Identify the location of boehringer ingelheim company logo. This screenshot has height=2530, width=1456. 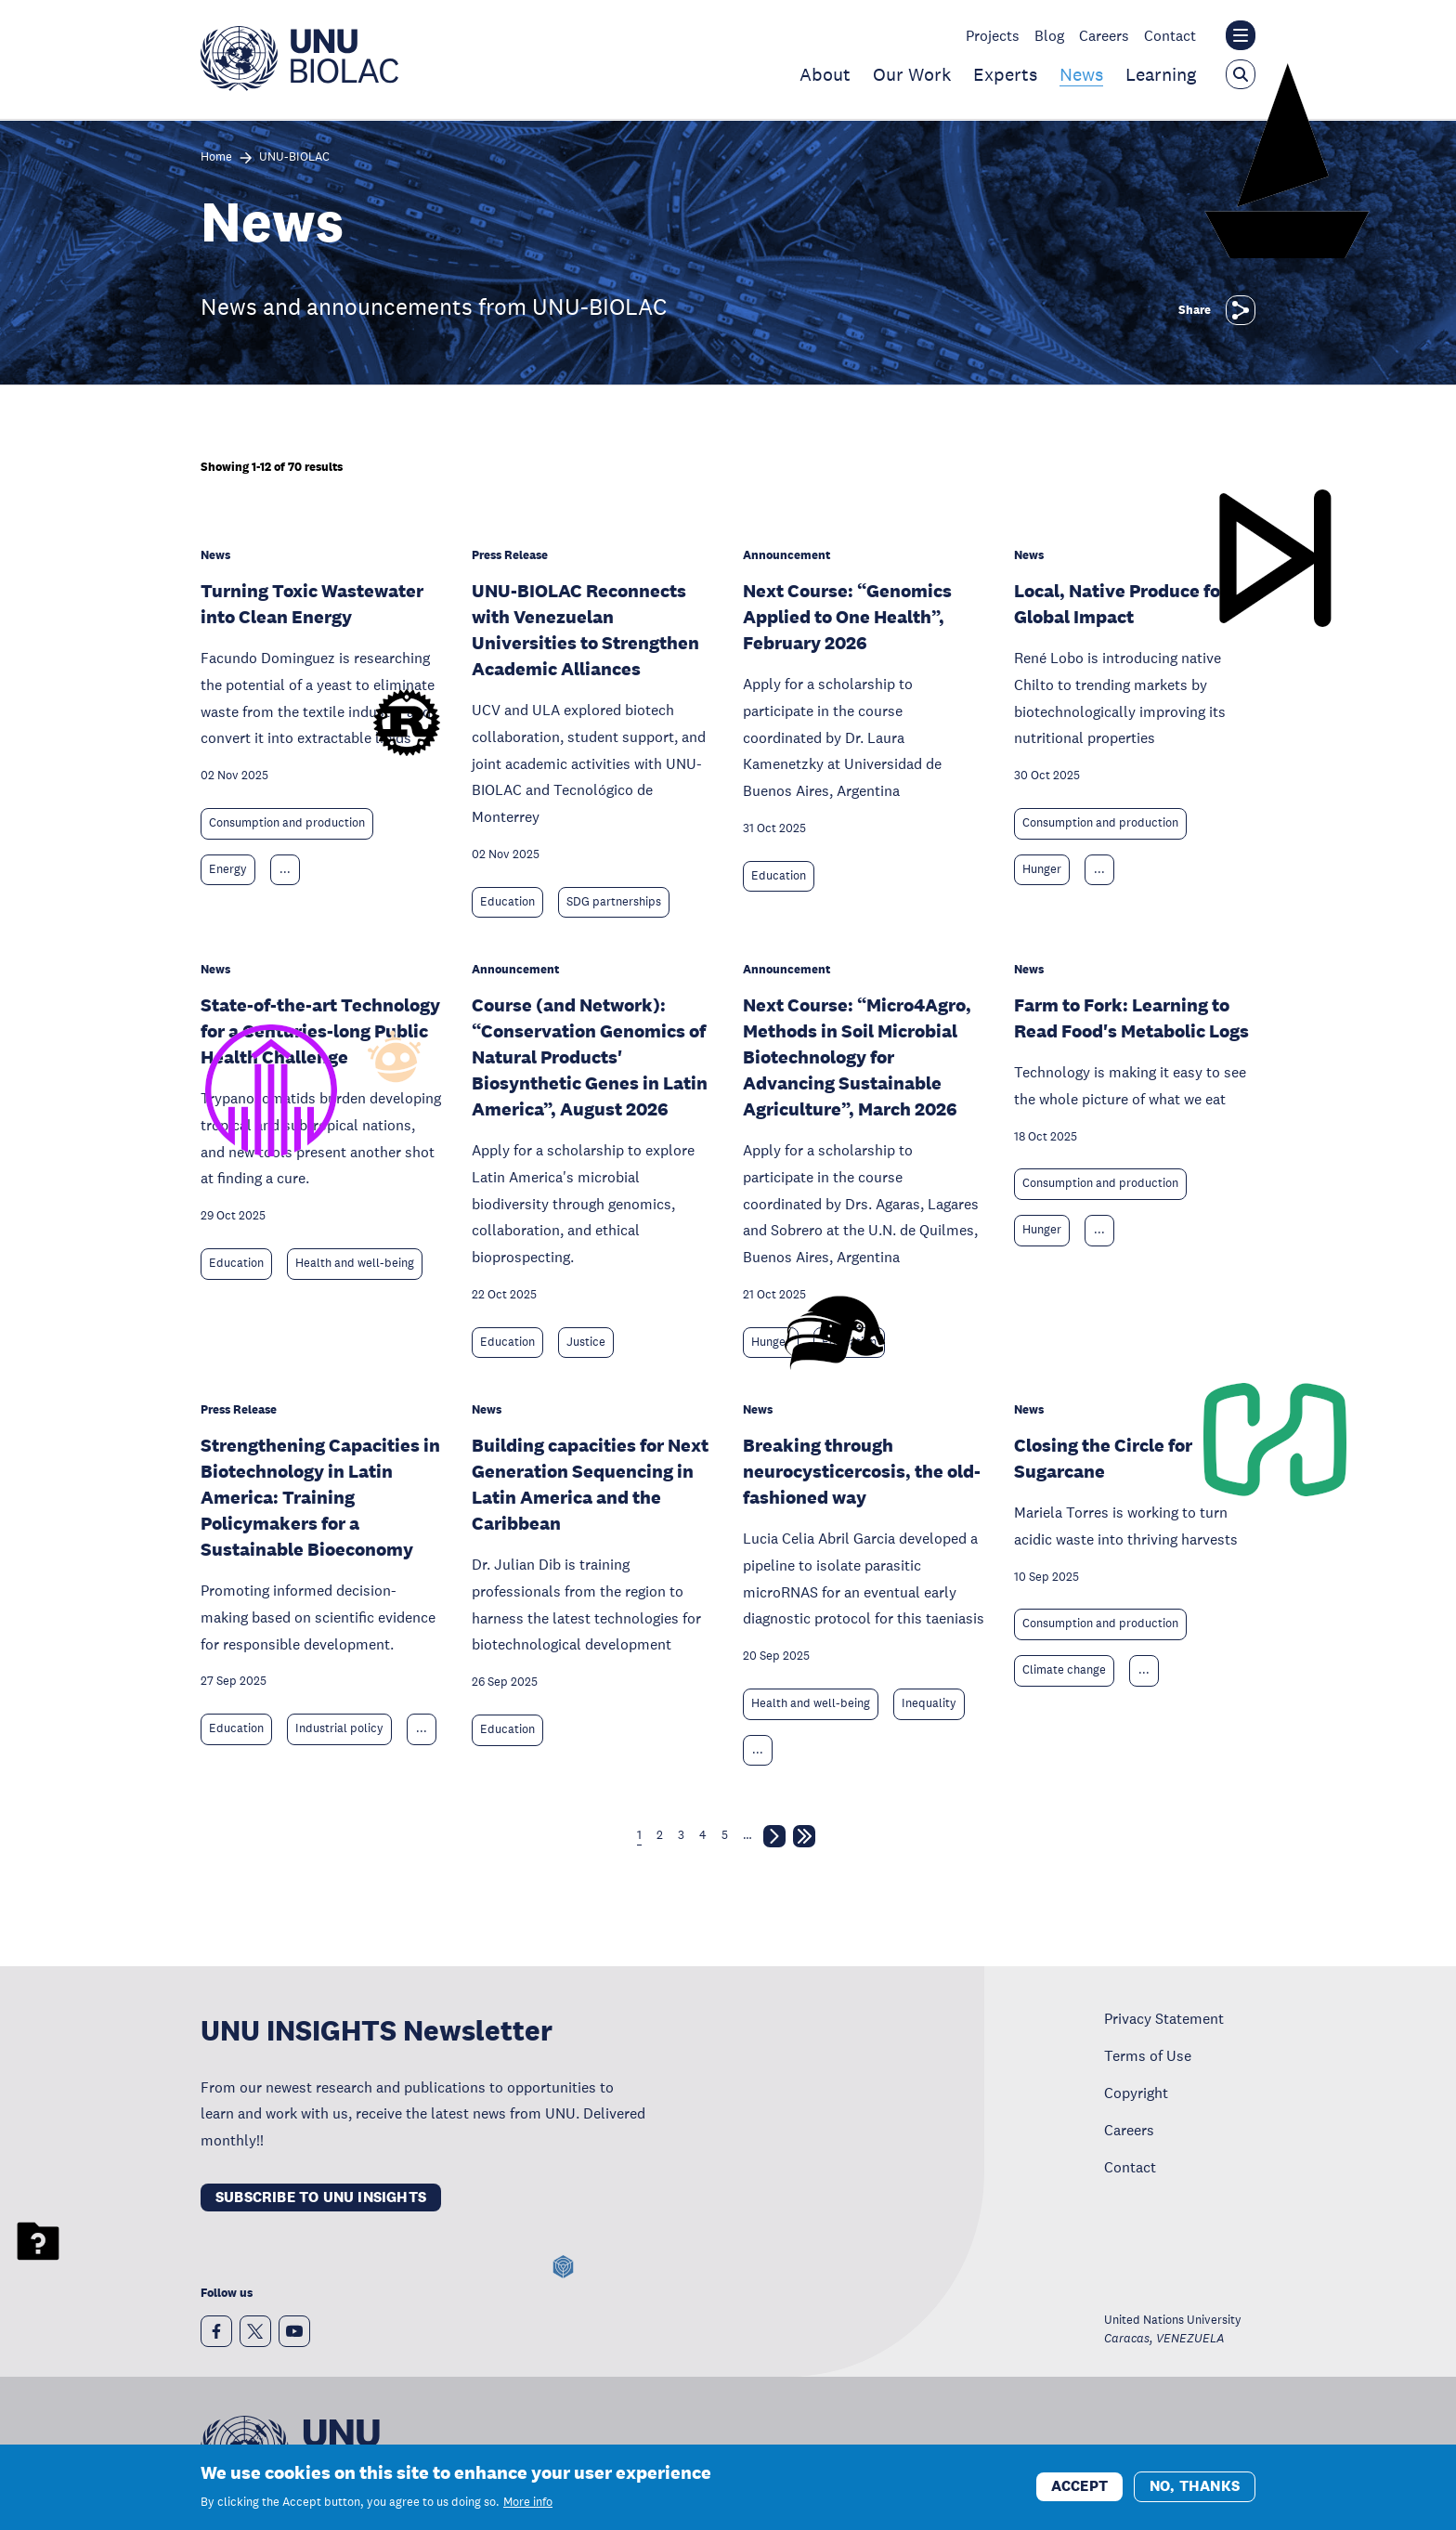
(271, 1090).